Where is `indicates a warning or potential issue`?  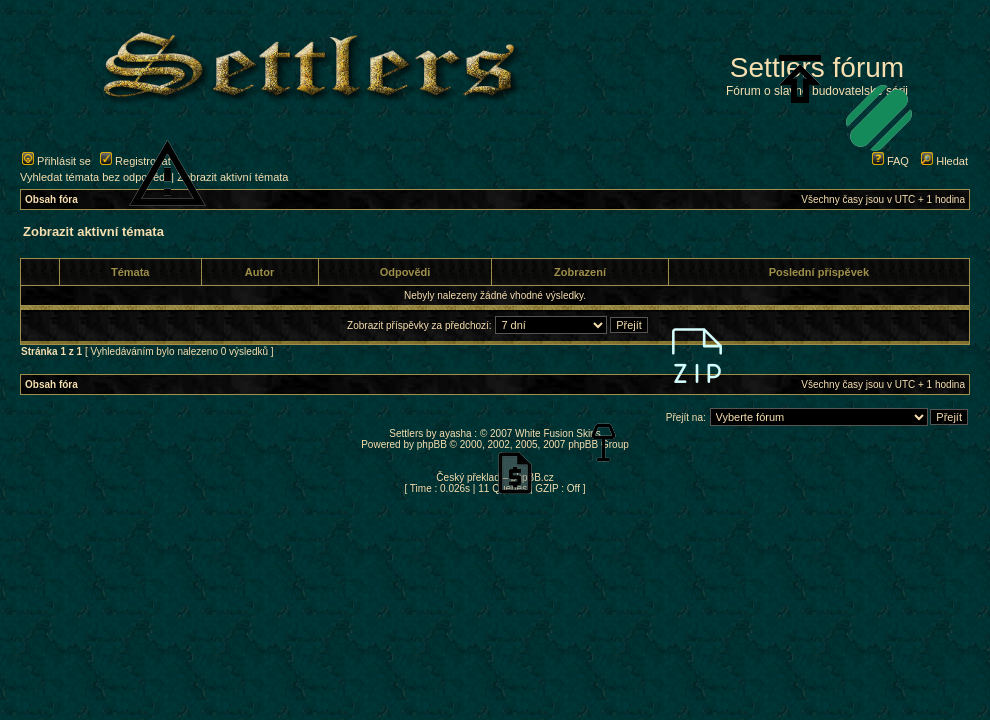
indicates a warning or potential issue is located at coordinates (167, 174).